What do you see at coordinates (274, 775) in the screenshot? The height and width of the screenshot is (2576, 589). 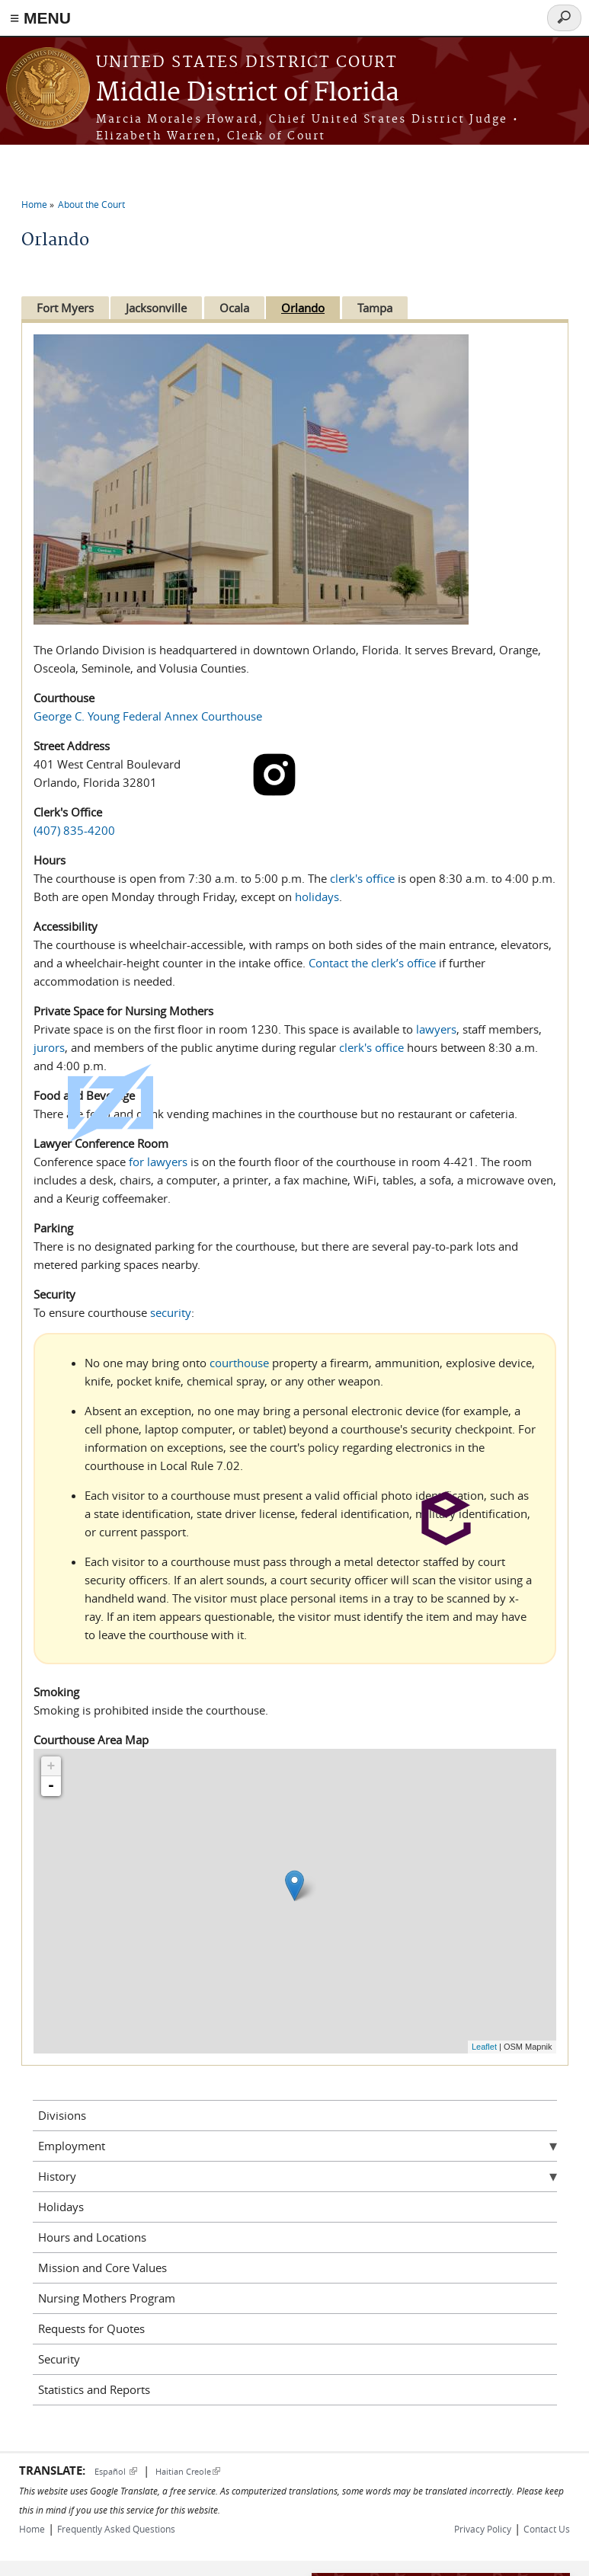 I see `open instagram app` at bounding box center [274, 775].